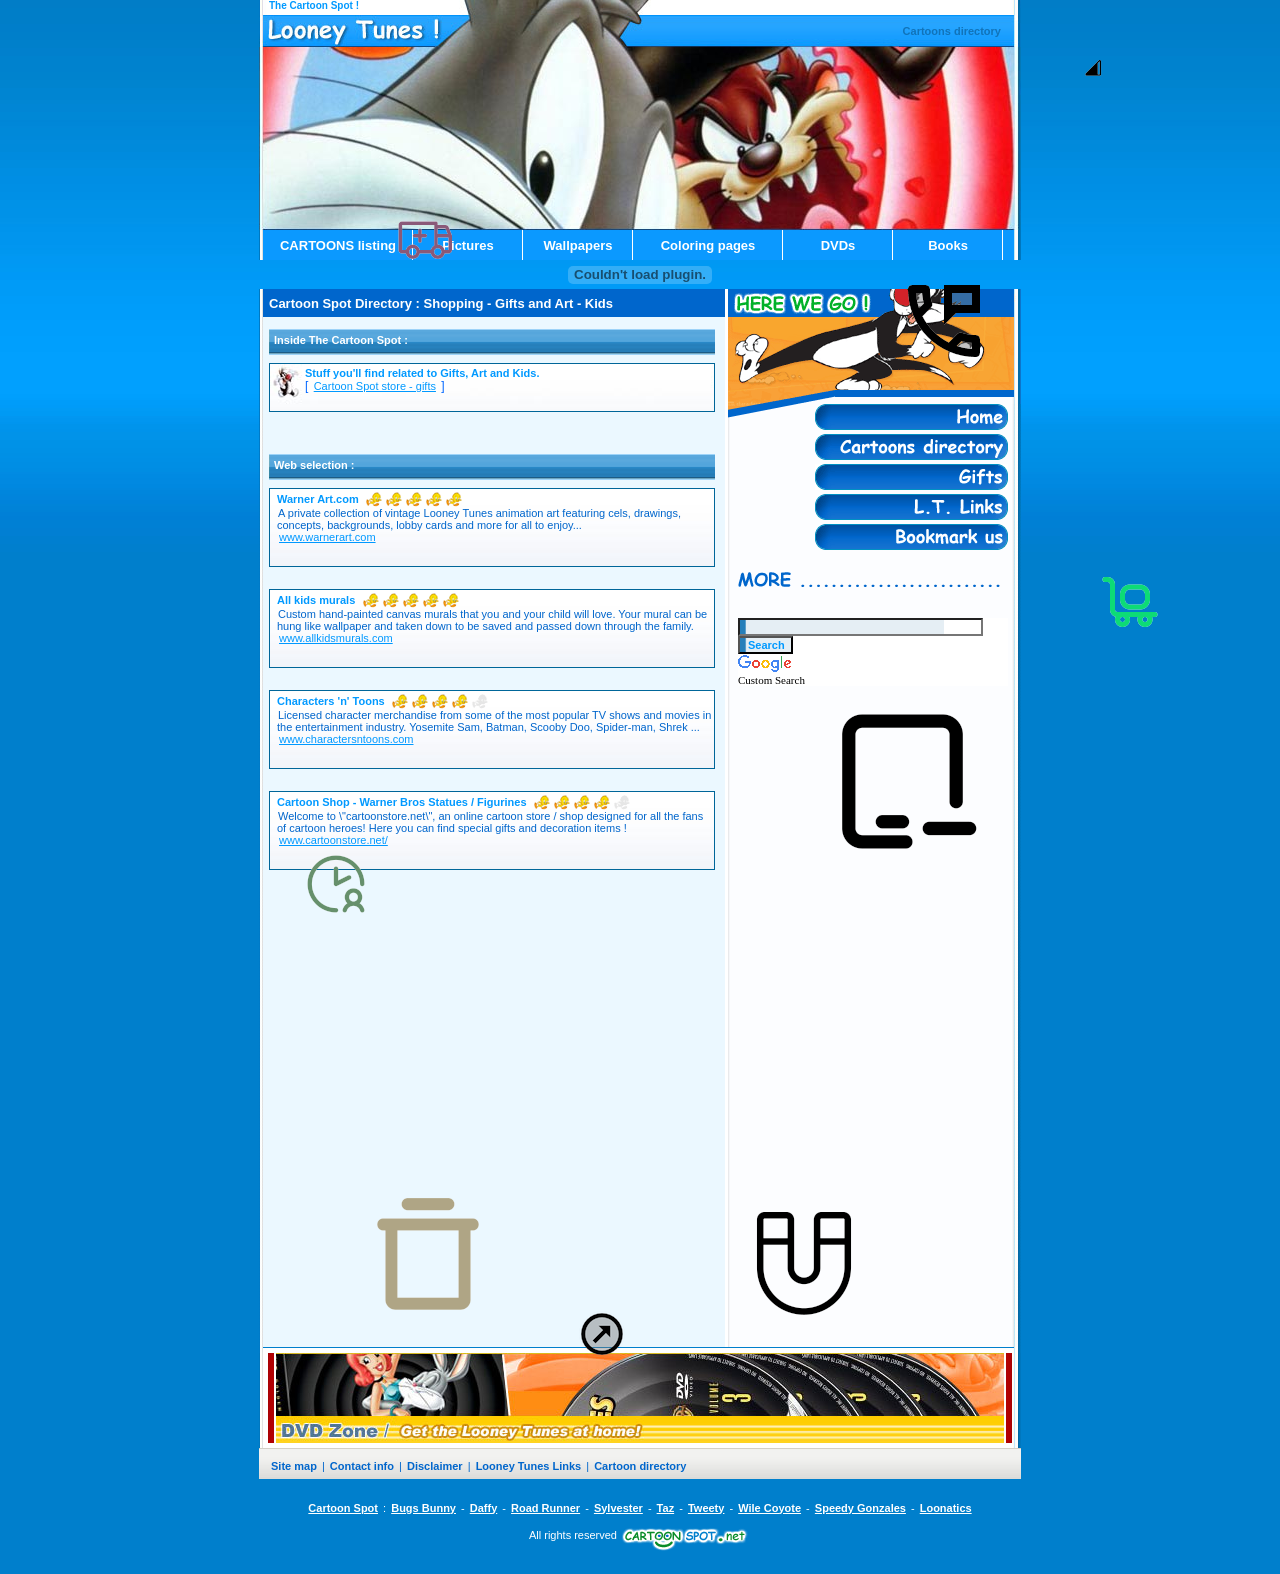 Image resolution: width=1280 pixels, height=1574 pixels. Describe the element at coordinates (1130, 602) in the screenshot. I see `view shipping or delivery status` at that location.